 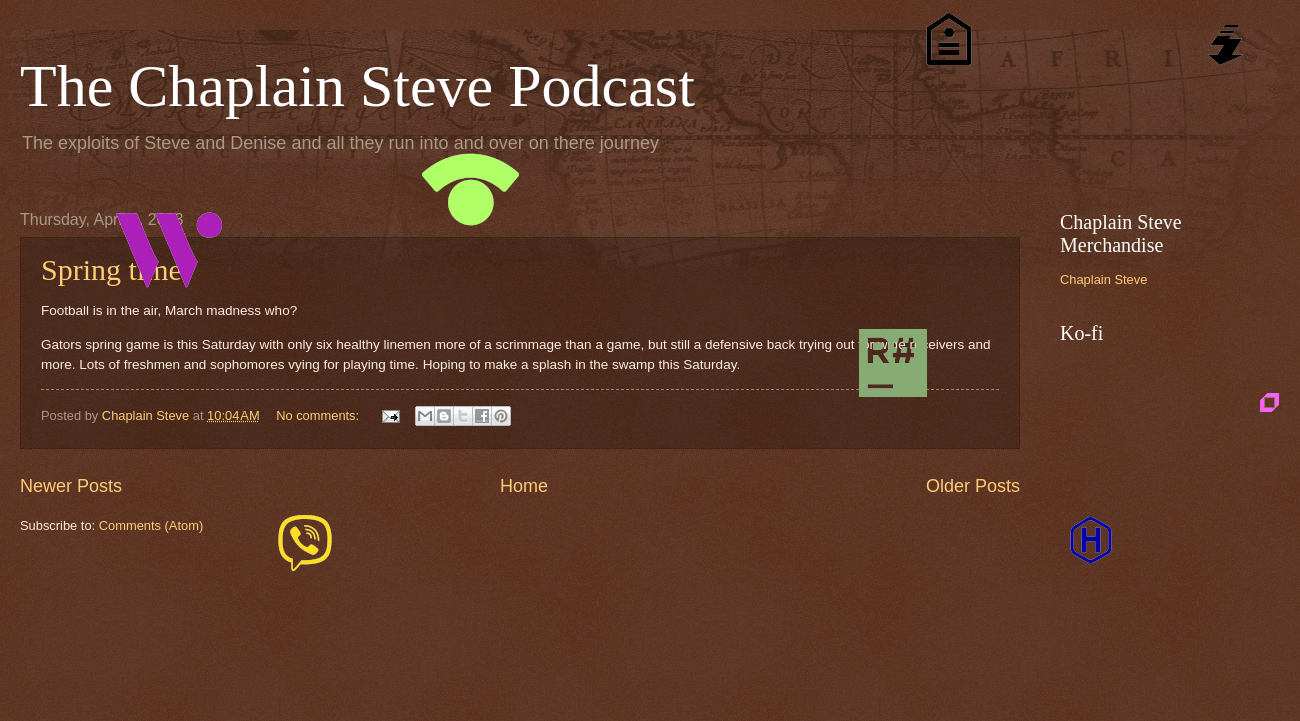 What do you see at coordinates (470, 189) in the screenshot?
I see `Atlassian Statuspage logo` at bounding box center [470, 189].